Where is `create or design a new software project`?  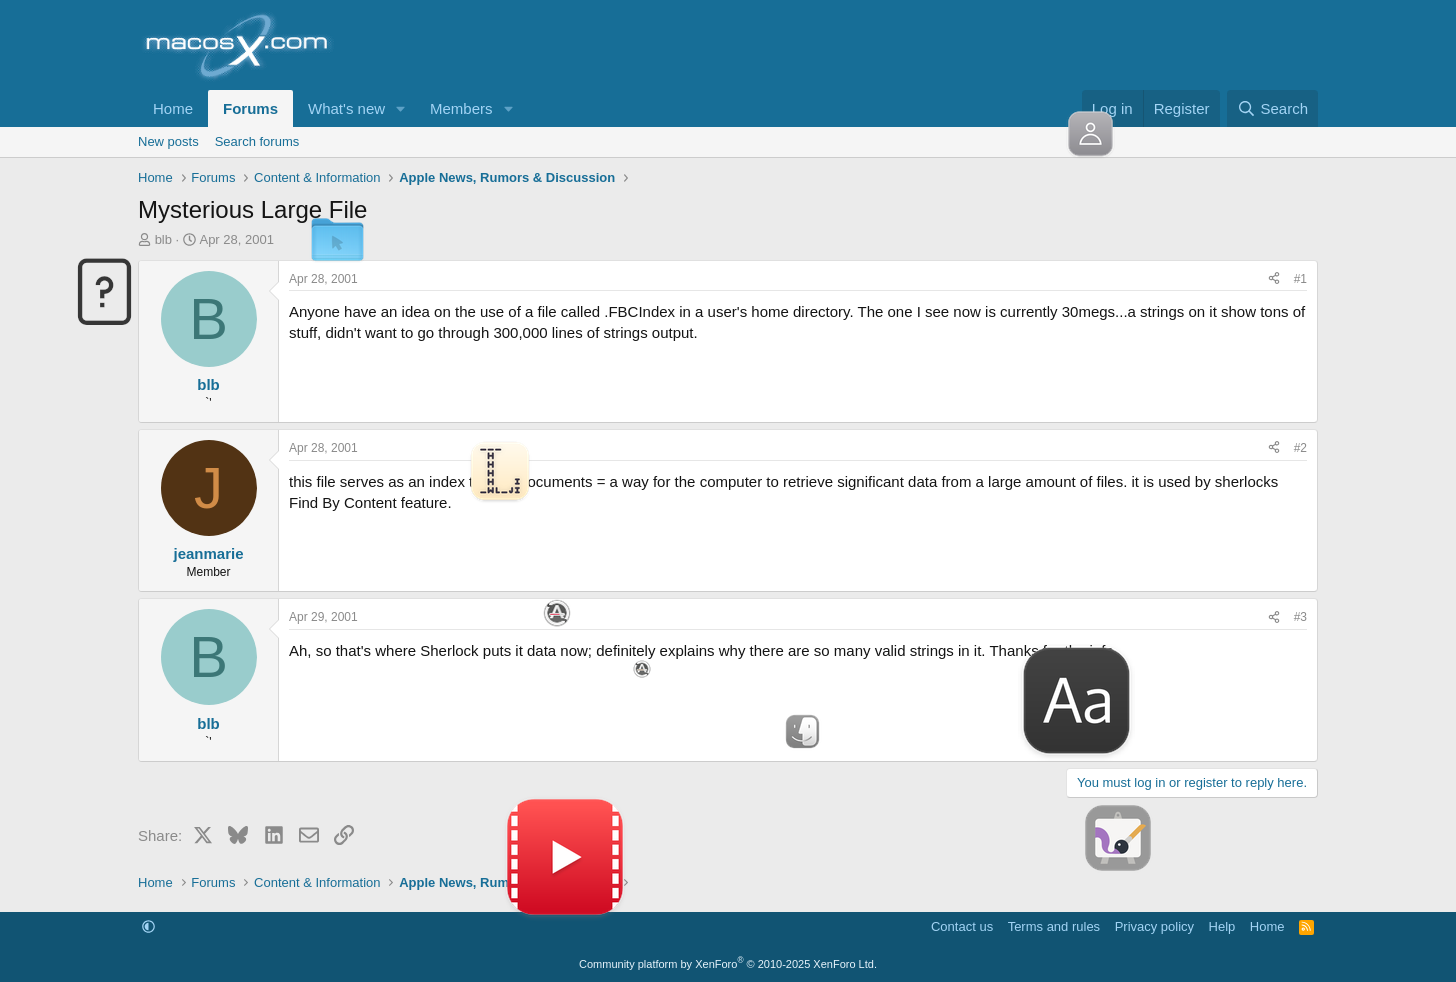 create or design a new software project is located at coordinates (1118, 838).